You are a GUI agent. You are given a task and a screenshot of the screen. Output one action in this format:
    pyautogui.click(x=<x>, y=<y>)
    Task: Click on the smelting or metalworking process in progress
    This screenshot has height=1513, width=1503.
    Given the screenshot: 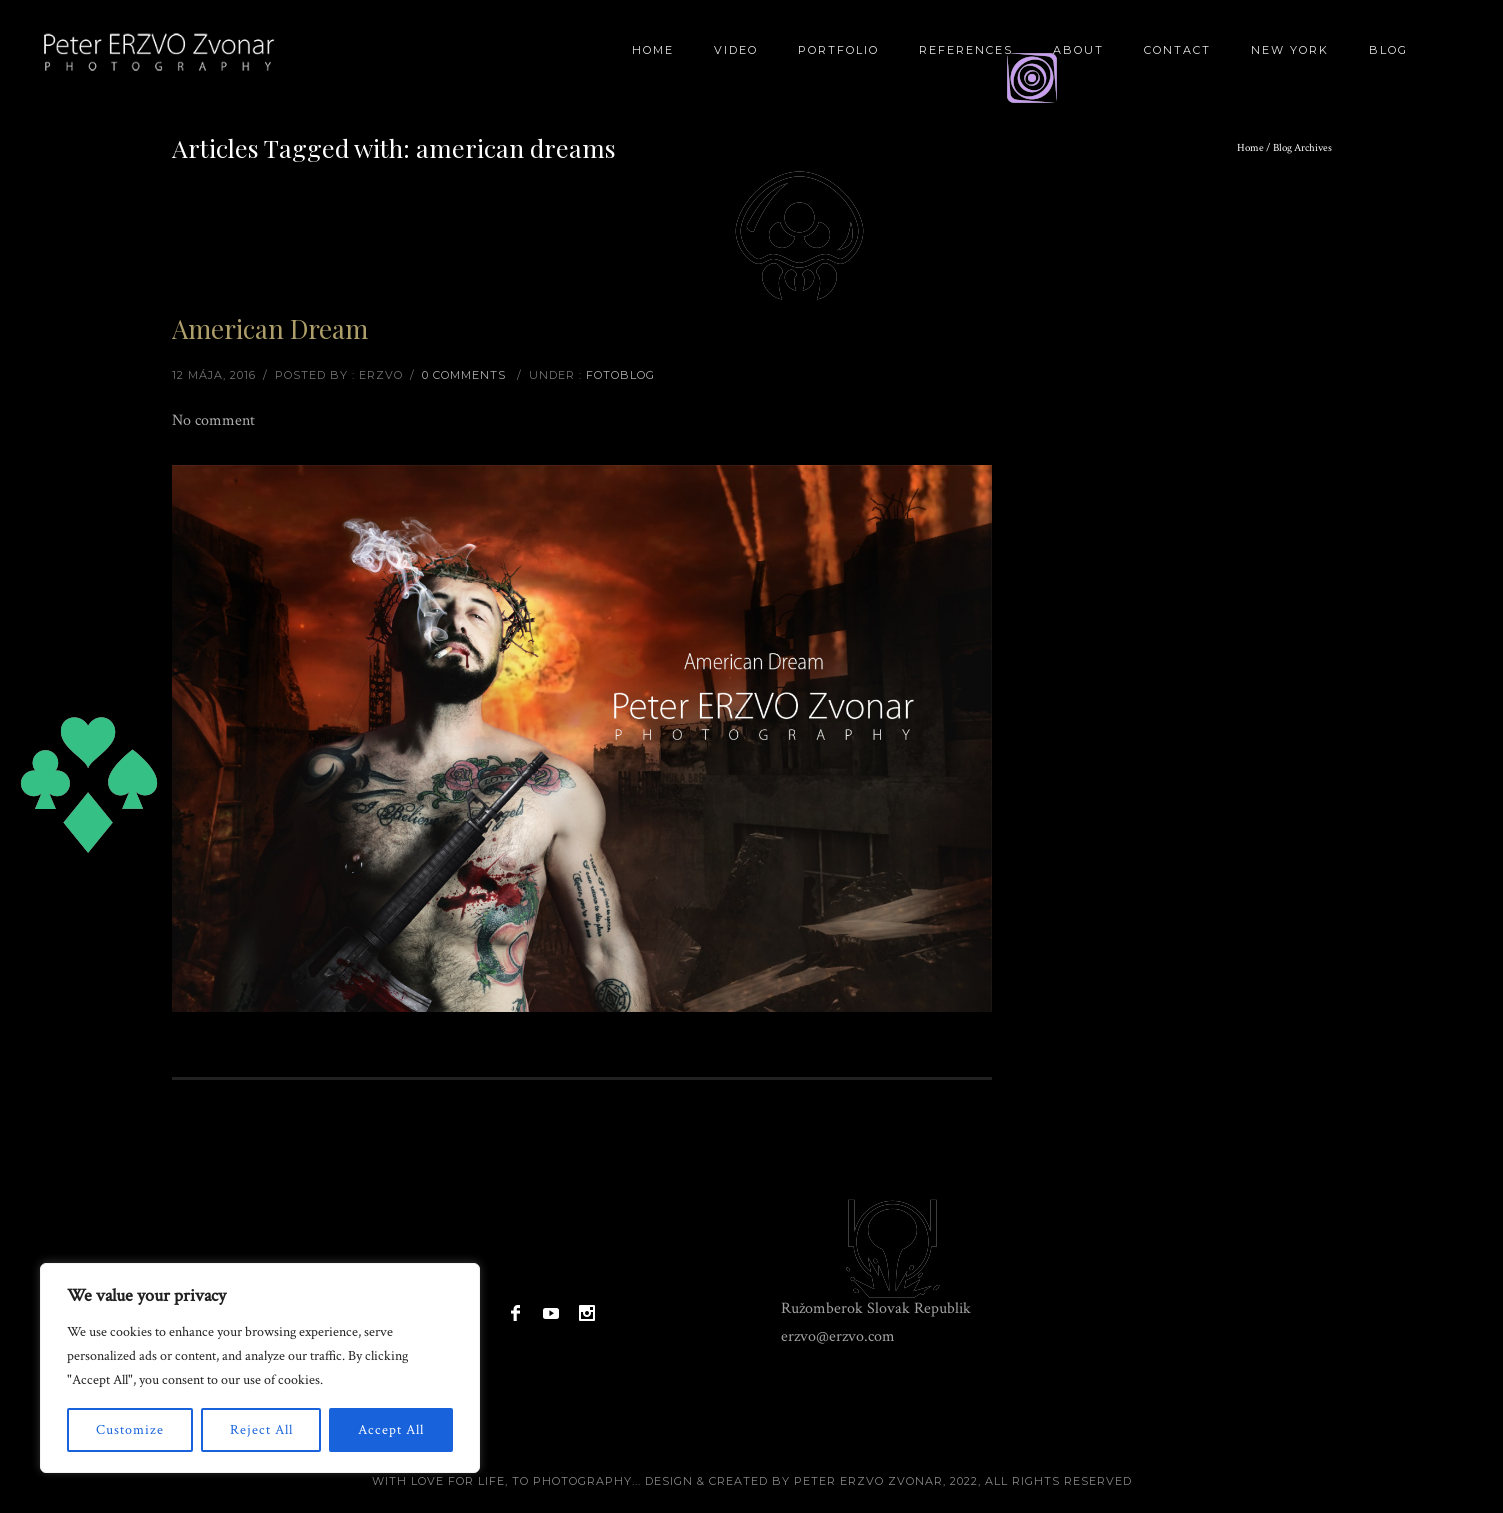 What is the action you would take?
    pyautogui.click(x=892, y=1248)
    